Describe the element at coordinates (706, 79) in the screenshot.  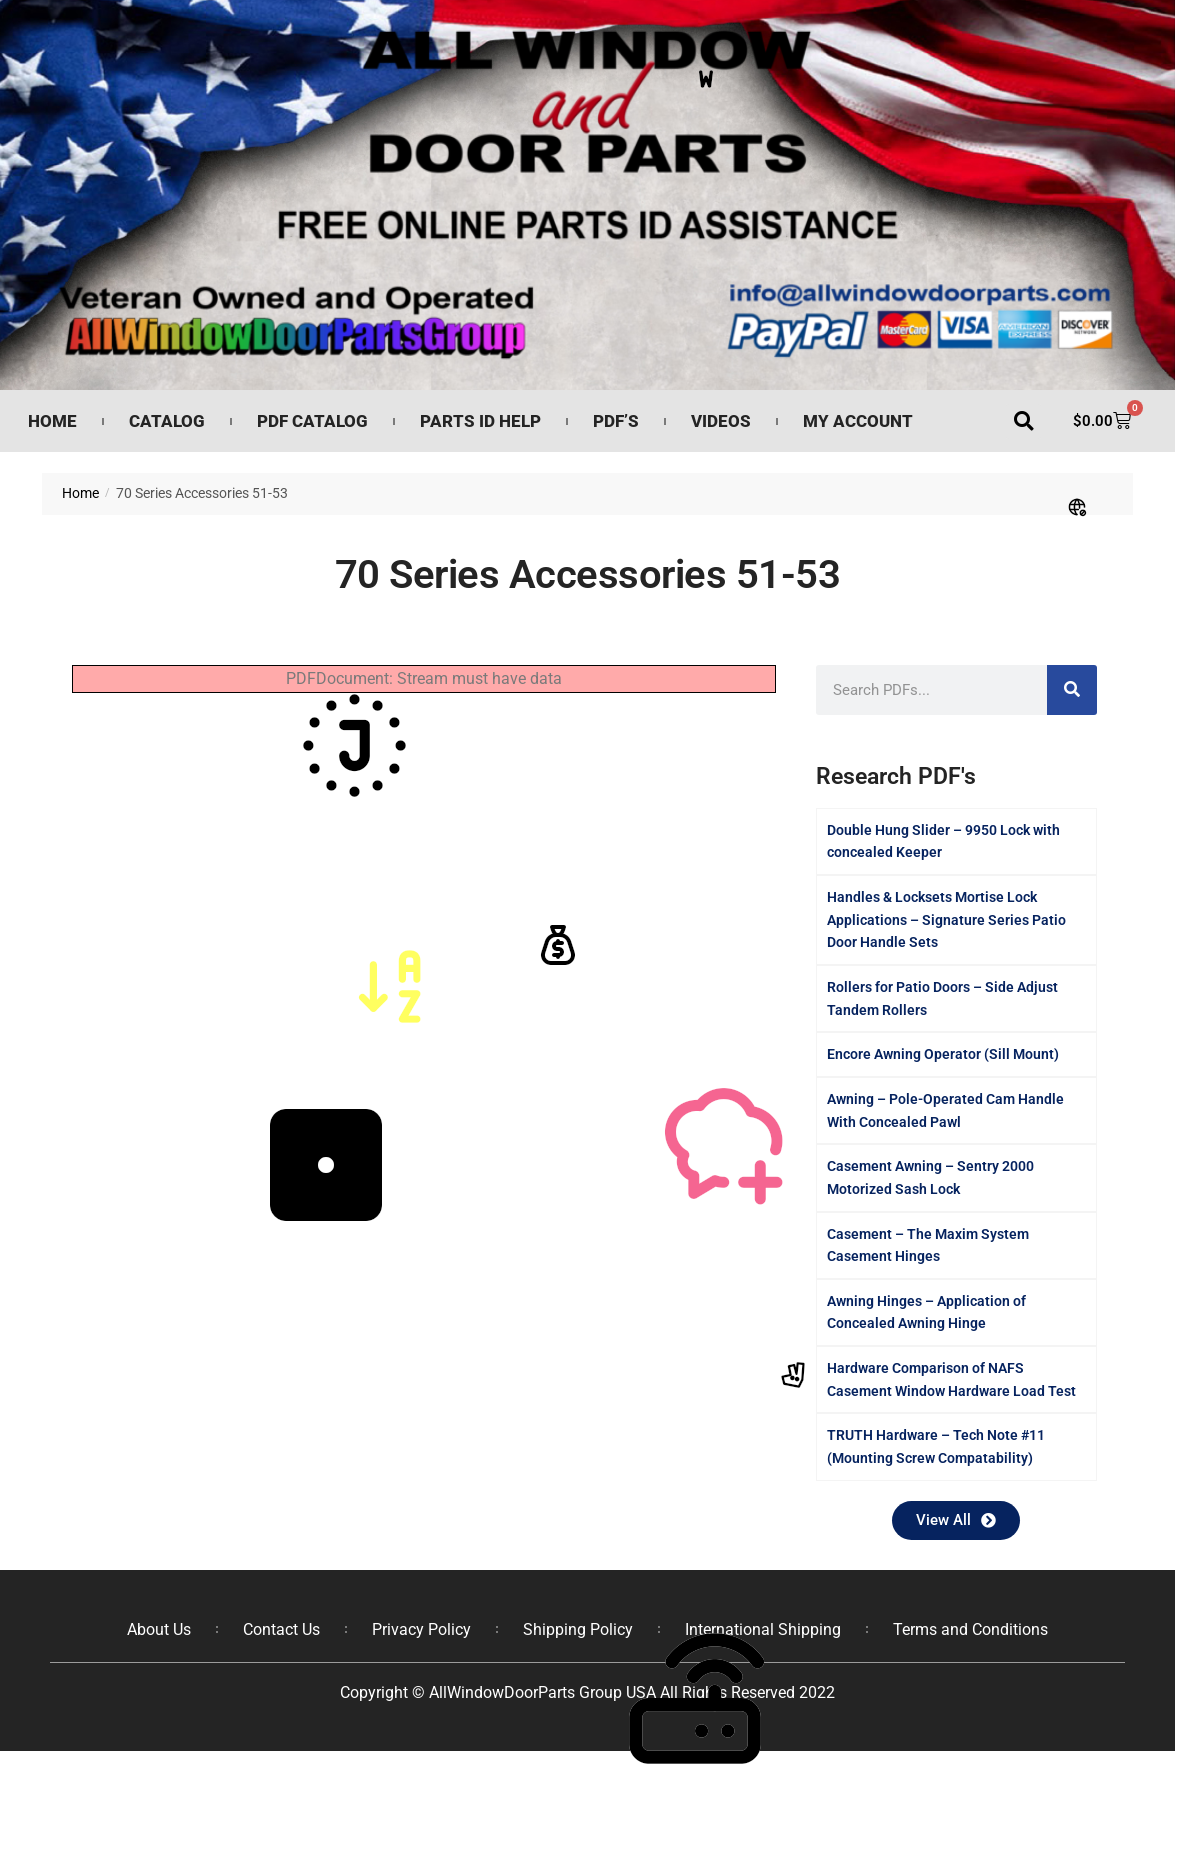
I see `indicates a word or text-related feature` at that location.